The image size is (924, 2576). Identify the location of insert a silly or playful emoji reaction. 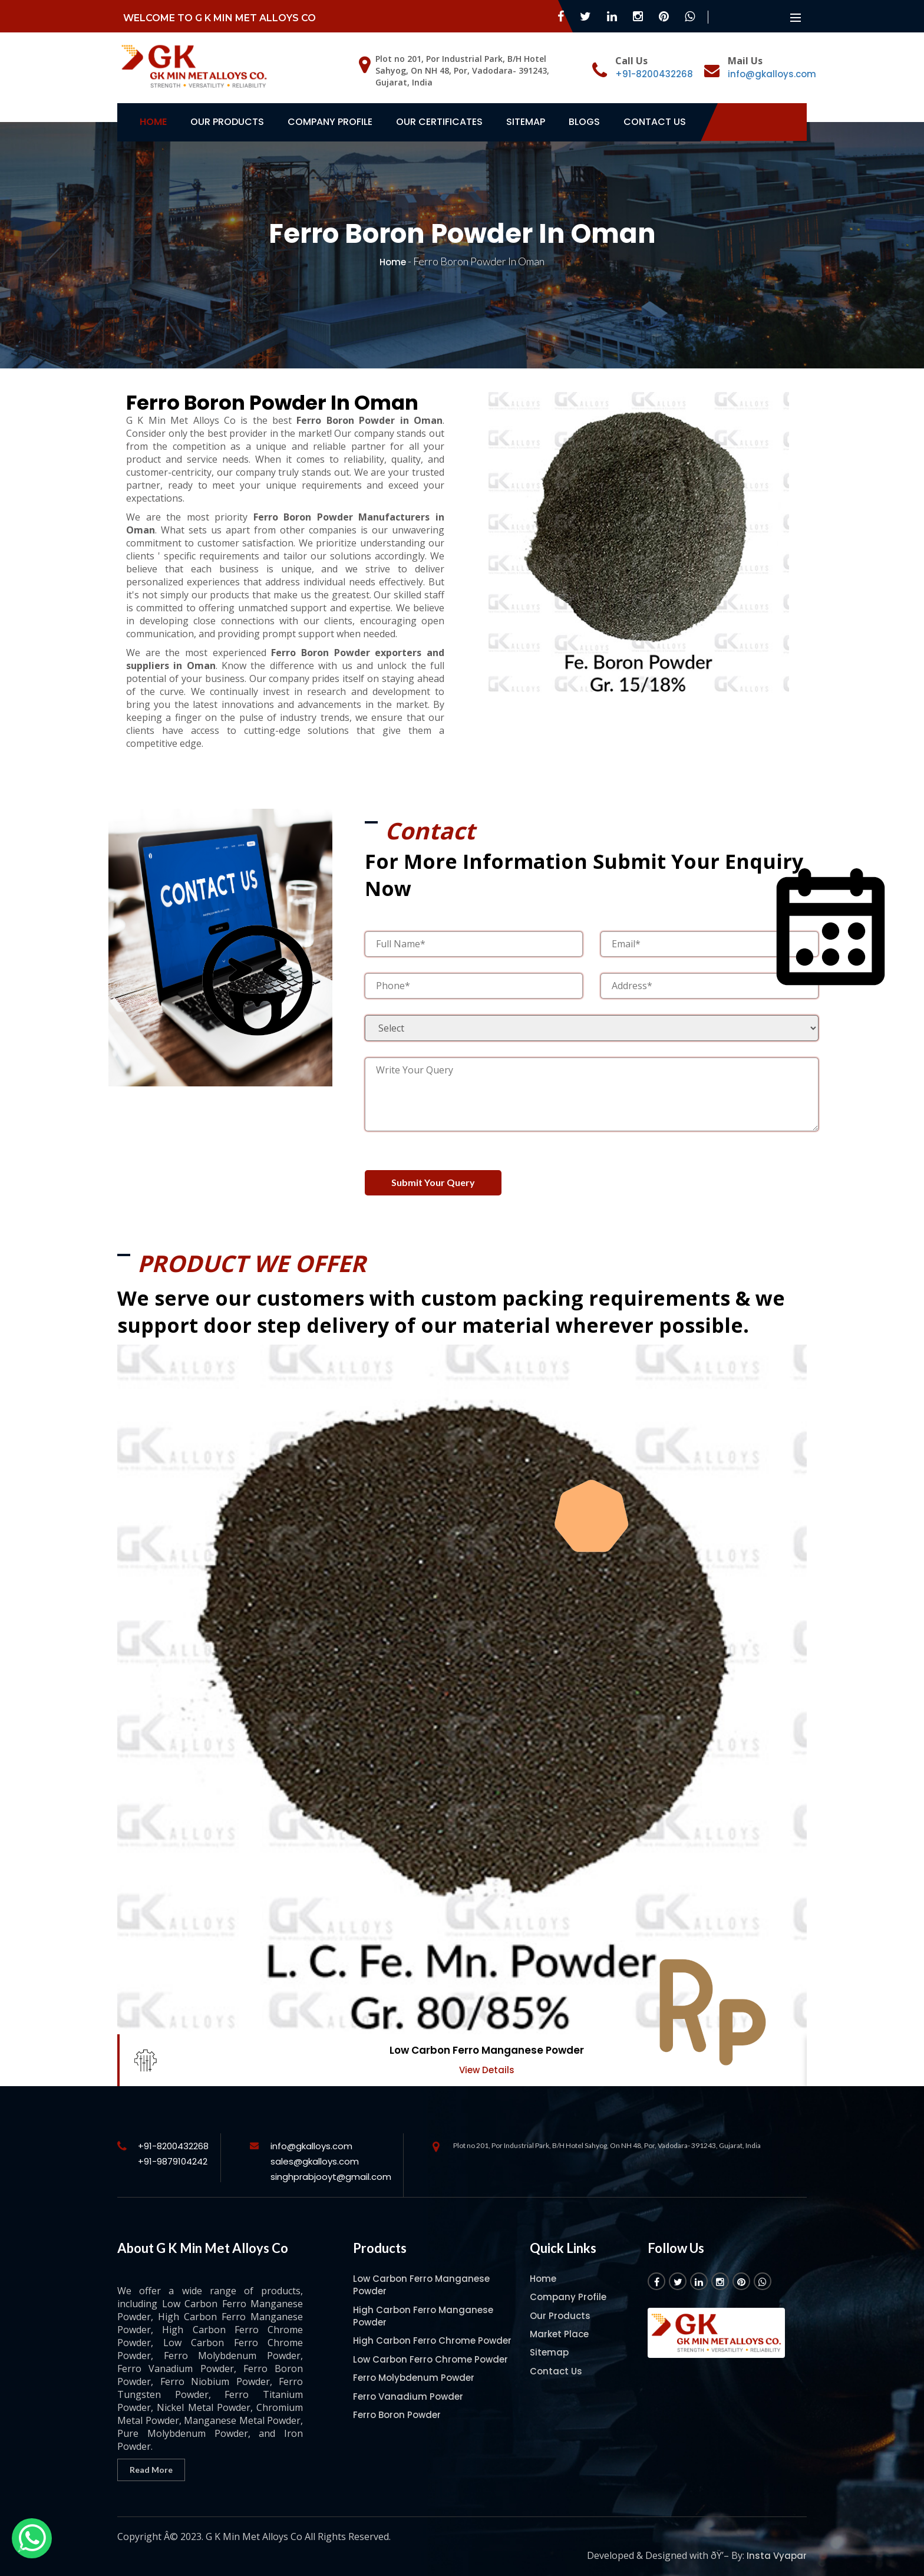
(258, 980).